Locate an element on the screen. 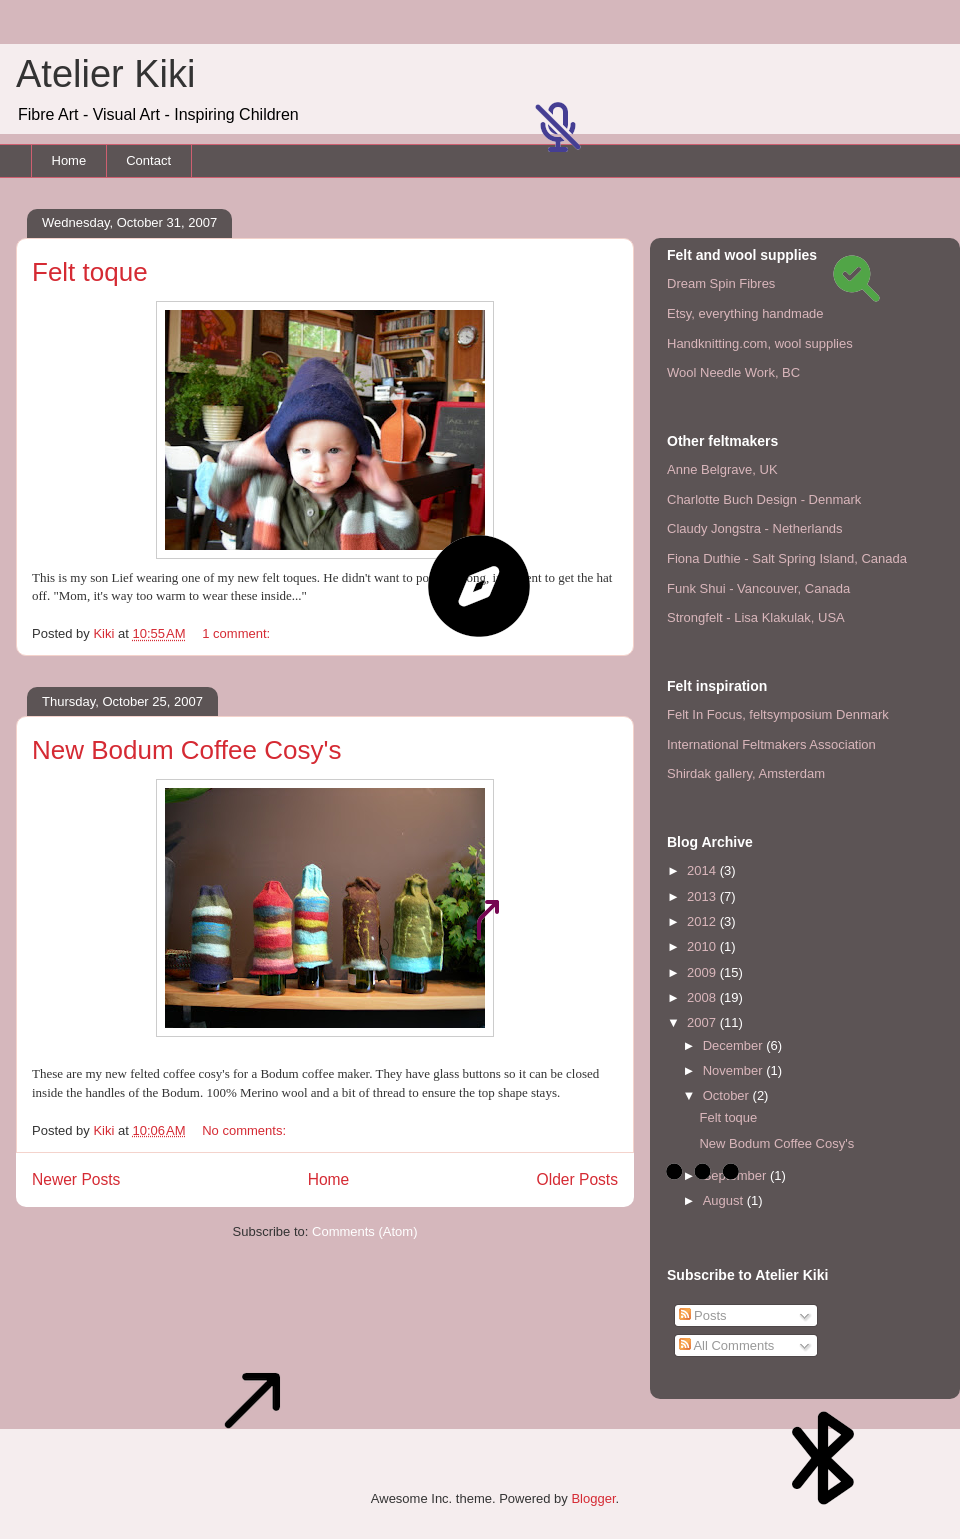 The width and height of the screenshot is (960, 1539). mute your microphone is located at coordinates (558, 127).